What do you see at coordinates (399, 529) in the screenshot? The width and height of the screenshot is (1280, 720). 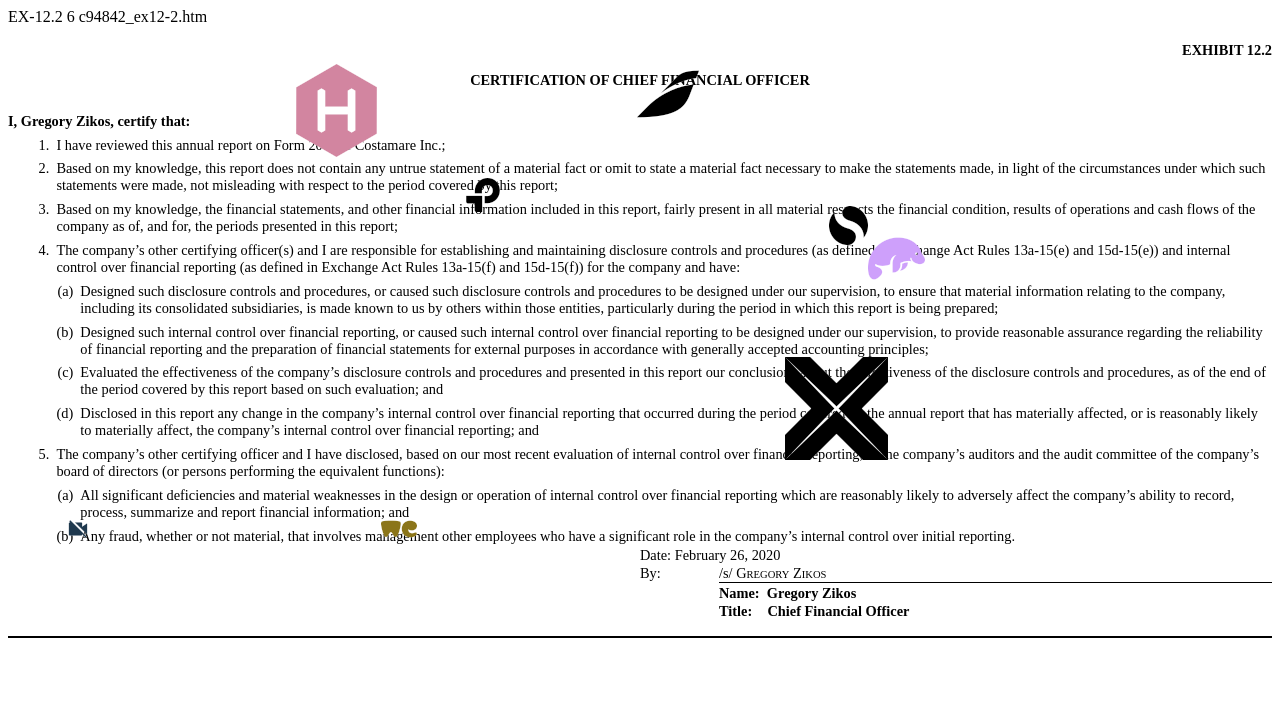 I see `open wetransfer file sharing service` at bounding box center [399, 529].